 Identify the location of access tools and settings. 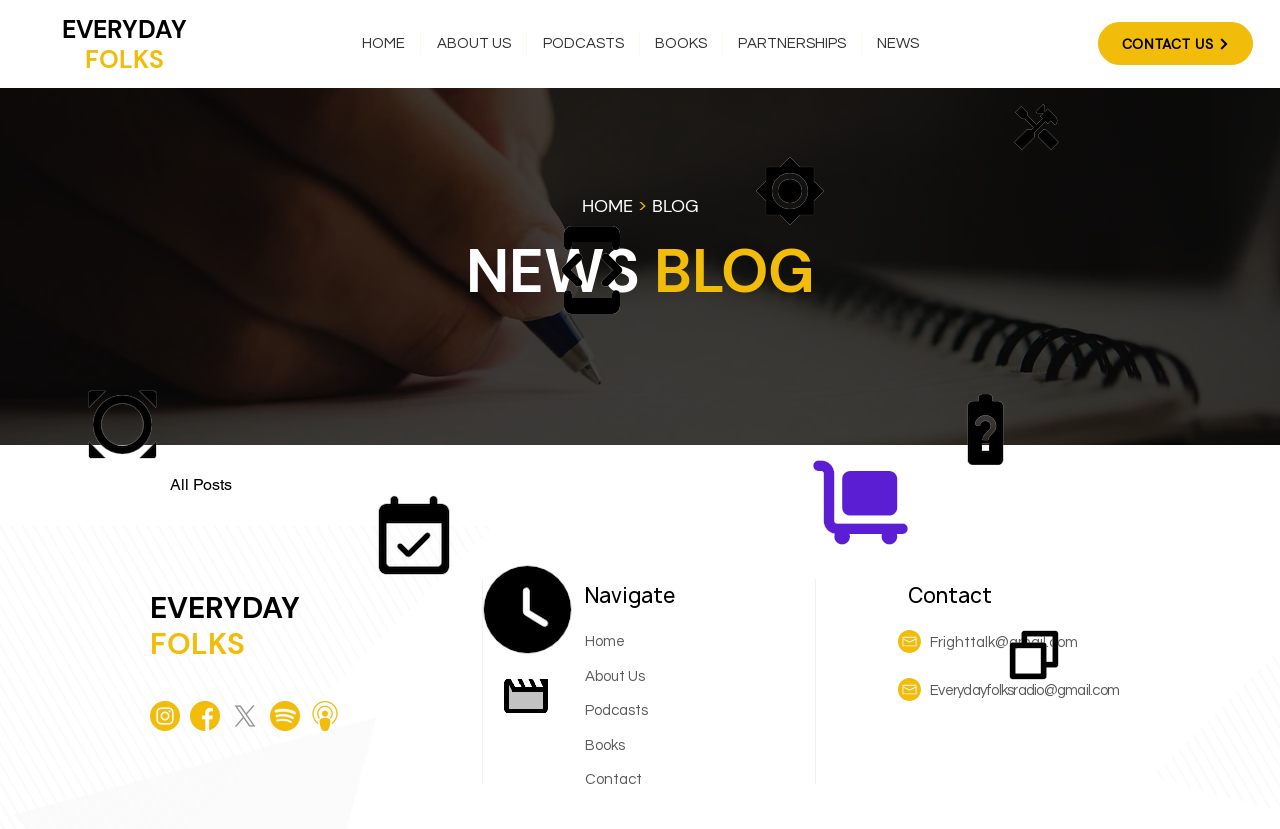
(1036, 127).